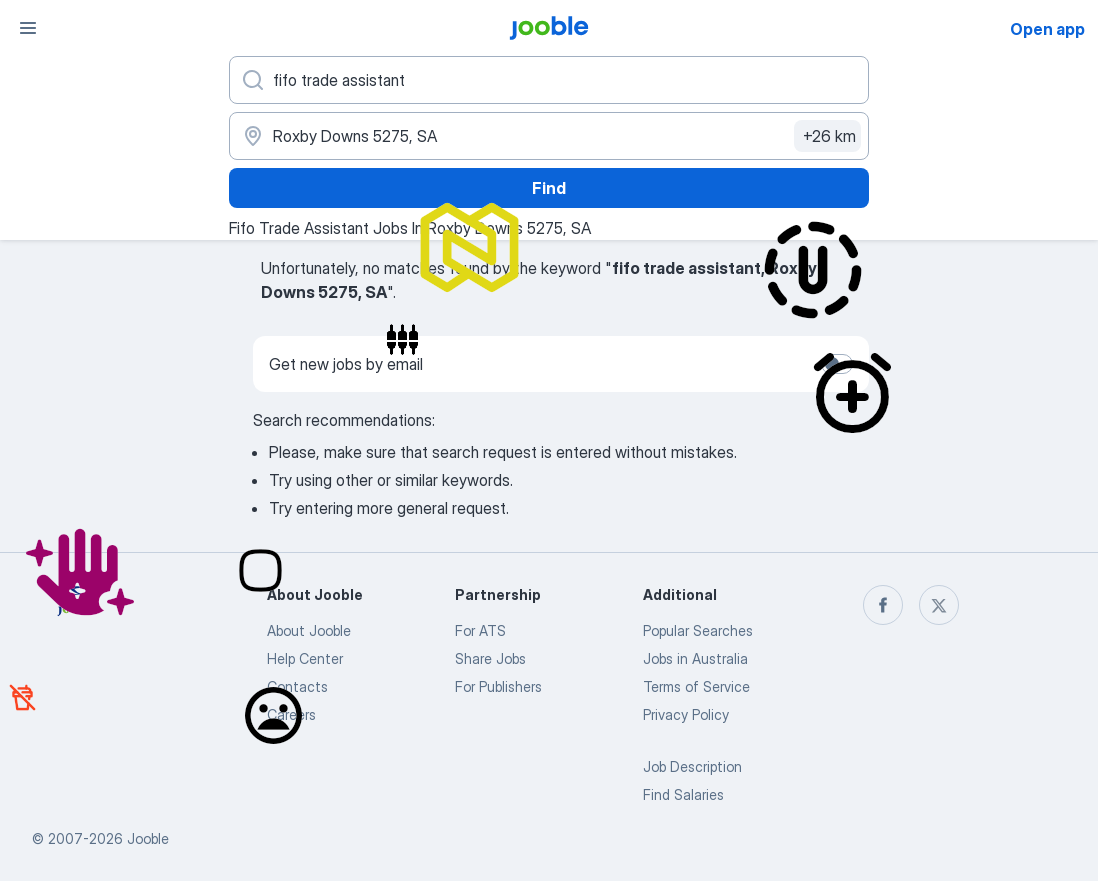 The image size is (1098, 881). I want to click on configure audio/video input settings, so click(402, 339).